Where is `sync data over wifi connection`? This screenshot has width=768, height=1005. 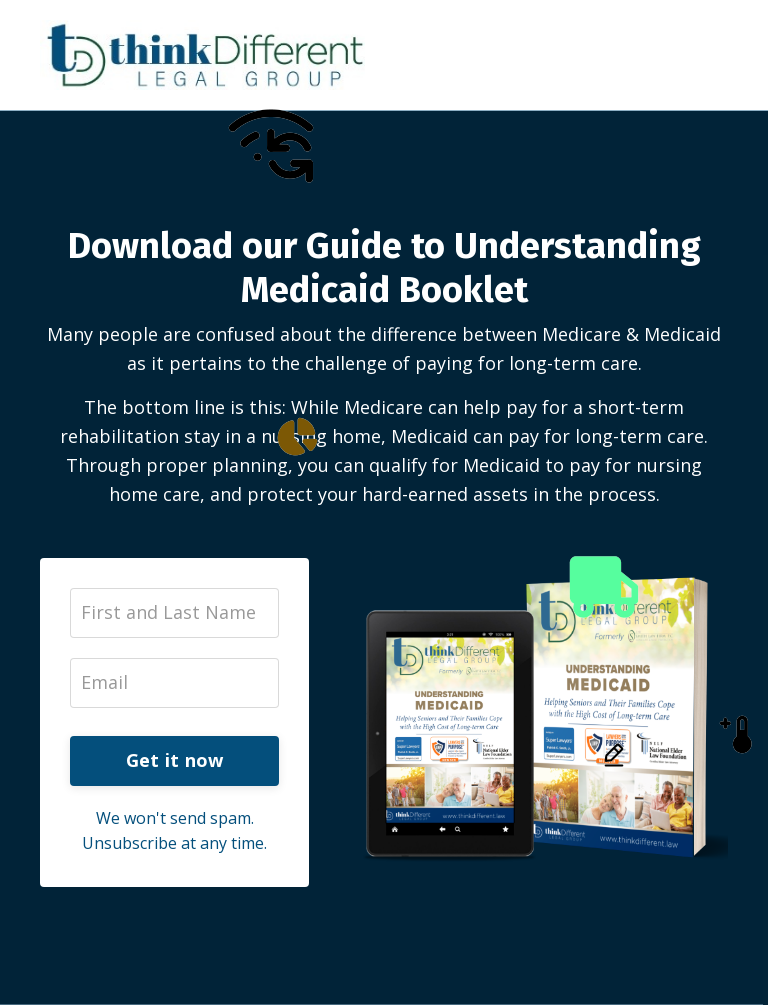 sync data over wifi connection is located at coordinates (271, 140).